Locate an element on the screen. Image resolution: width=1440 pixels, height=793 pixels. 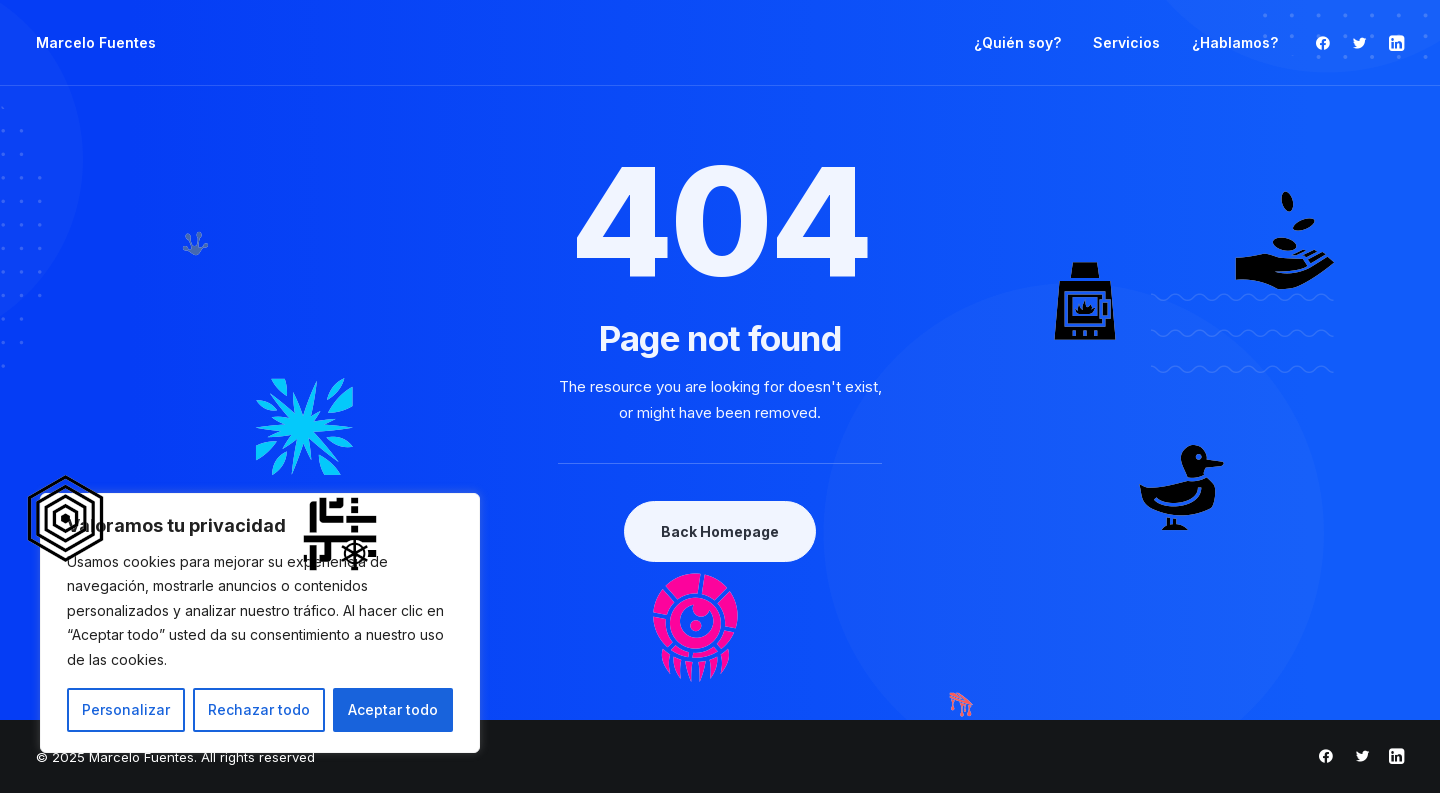
access plumbing or pipe-based puzzle game is located at coordinates (340, 534).